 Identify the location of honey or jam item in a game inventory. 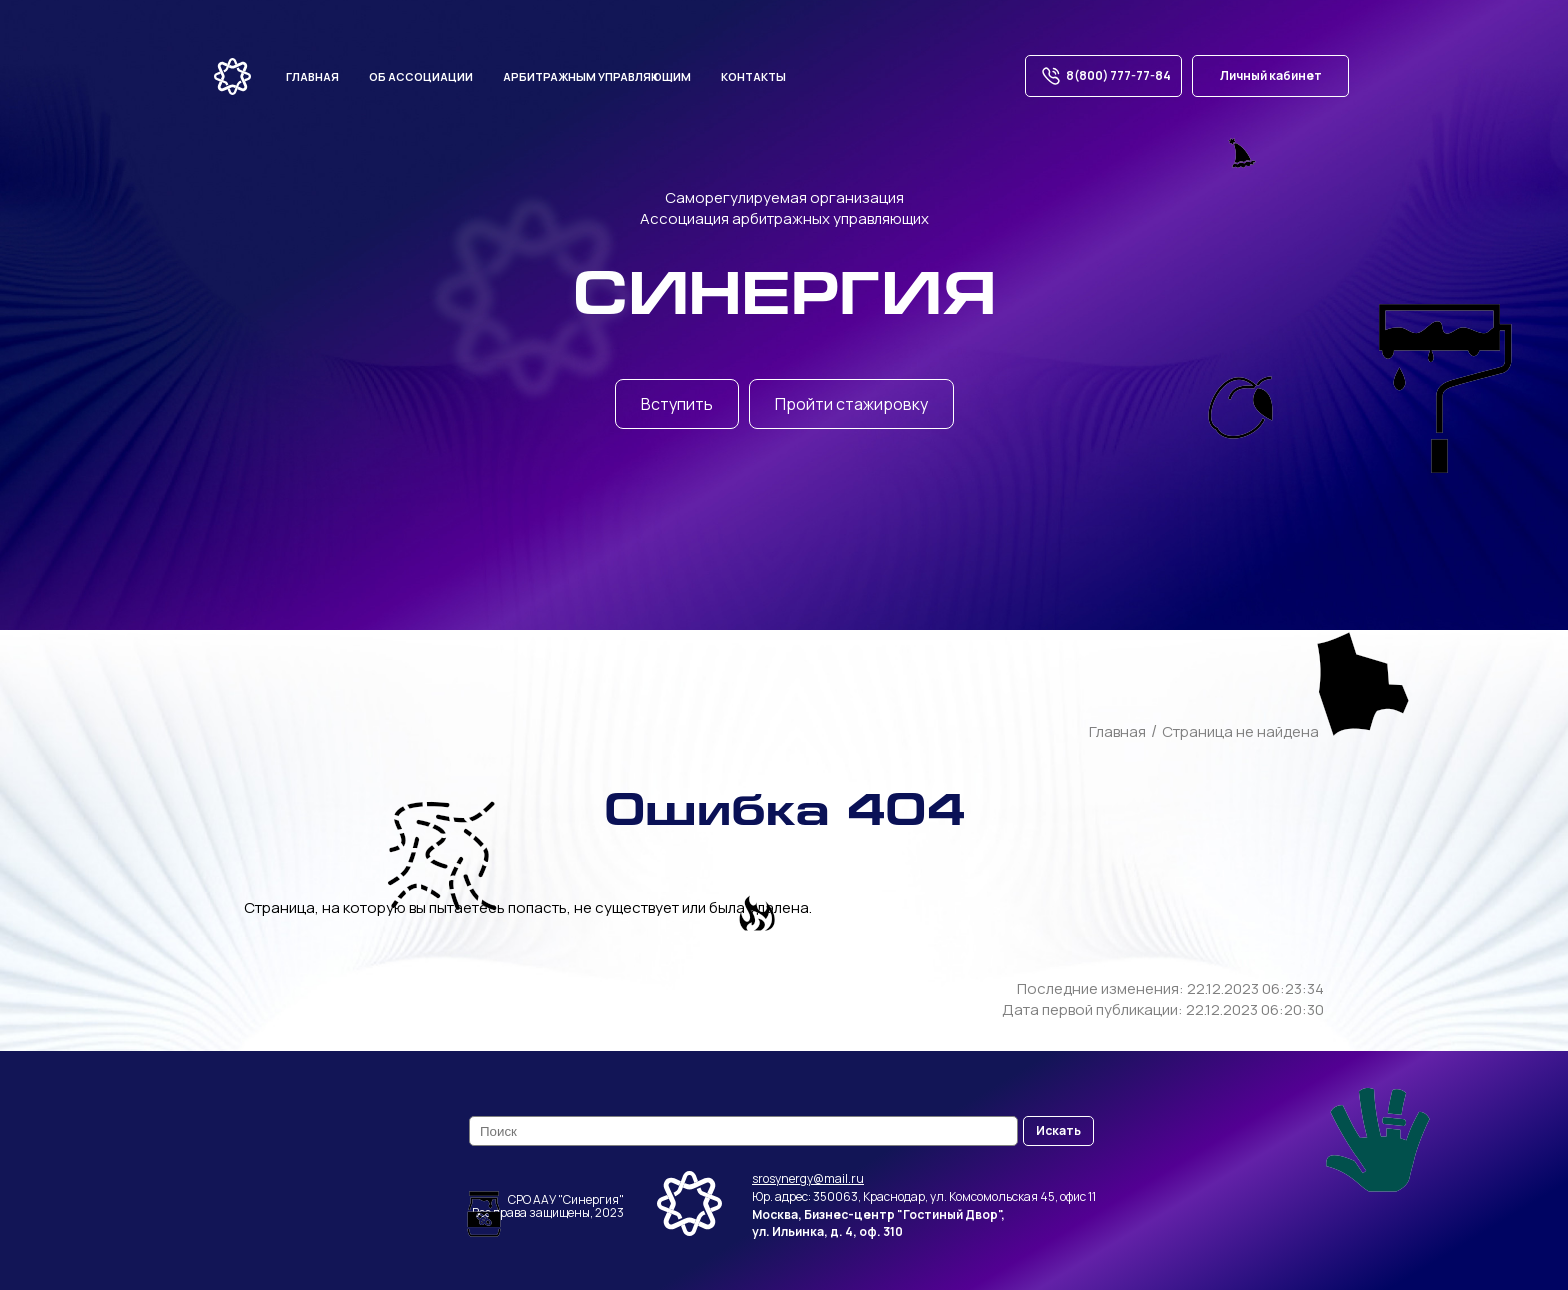
(484, 1214).